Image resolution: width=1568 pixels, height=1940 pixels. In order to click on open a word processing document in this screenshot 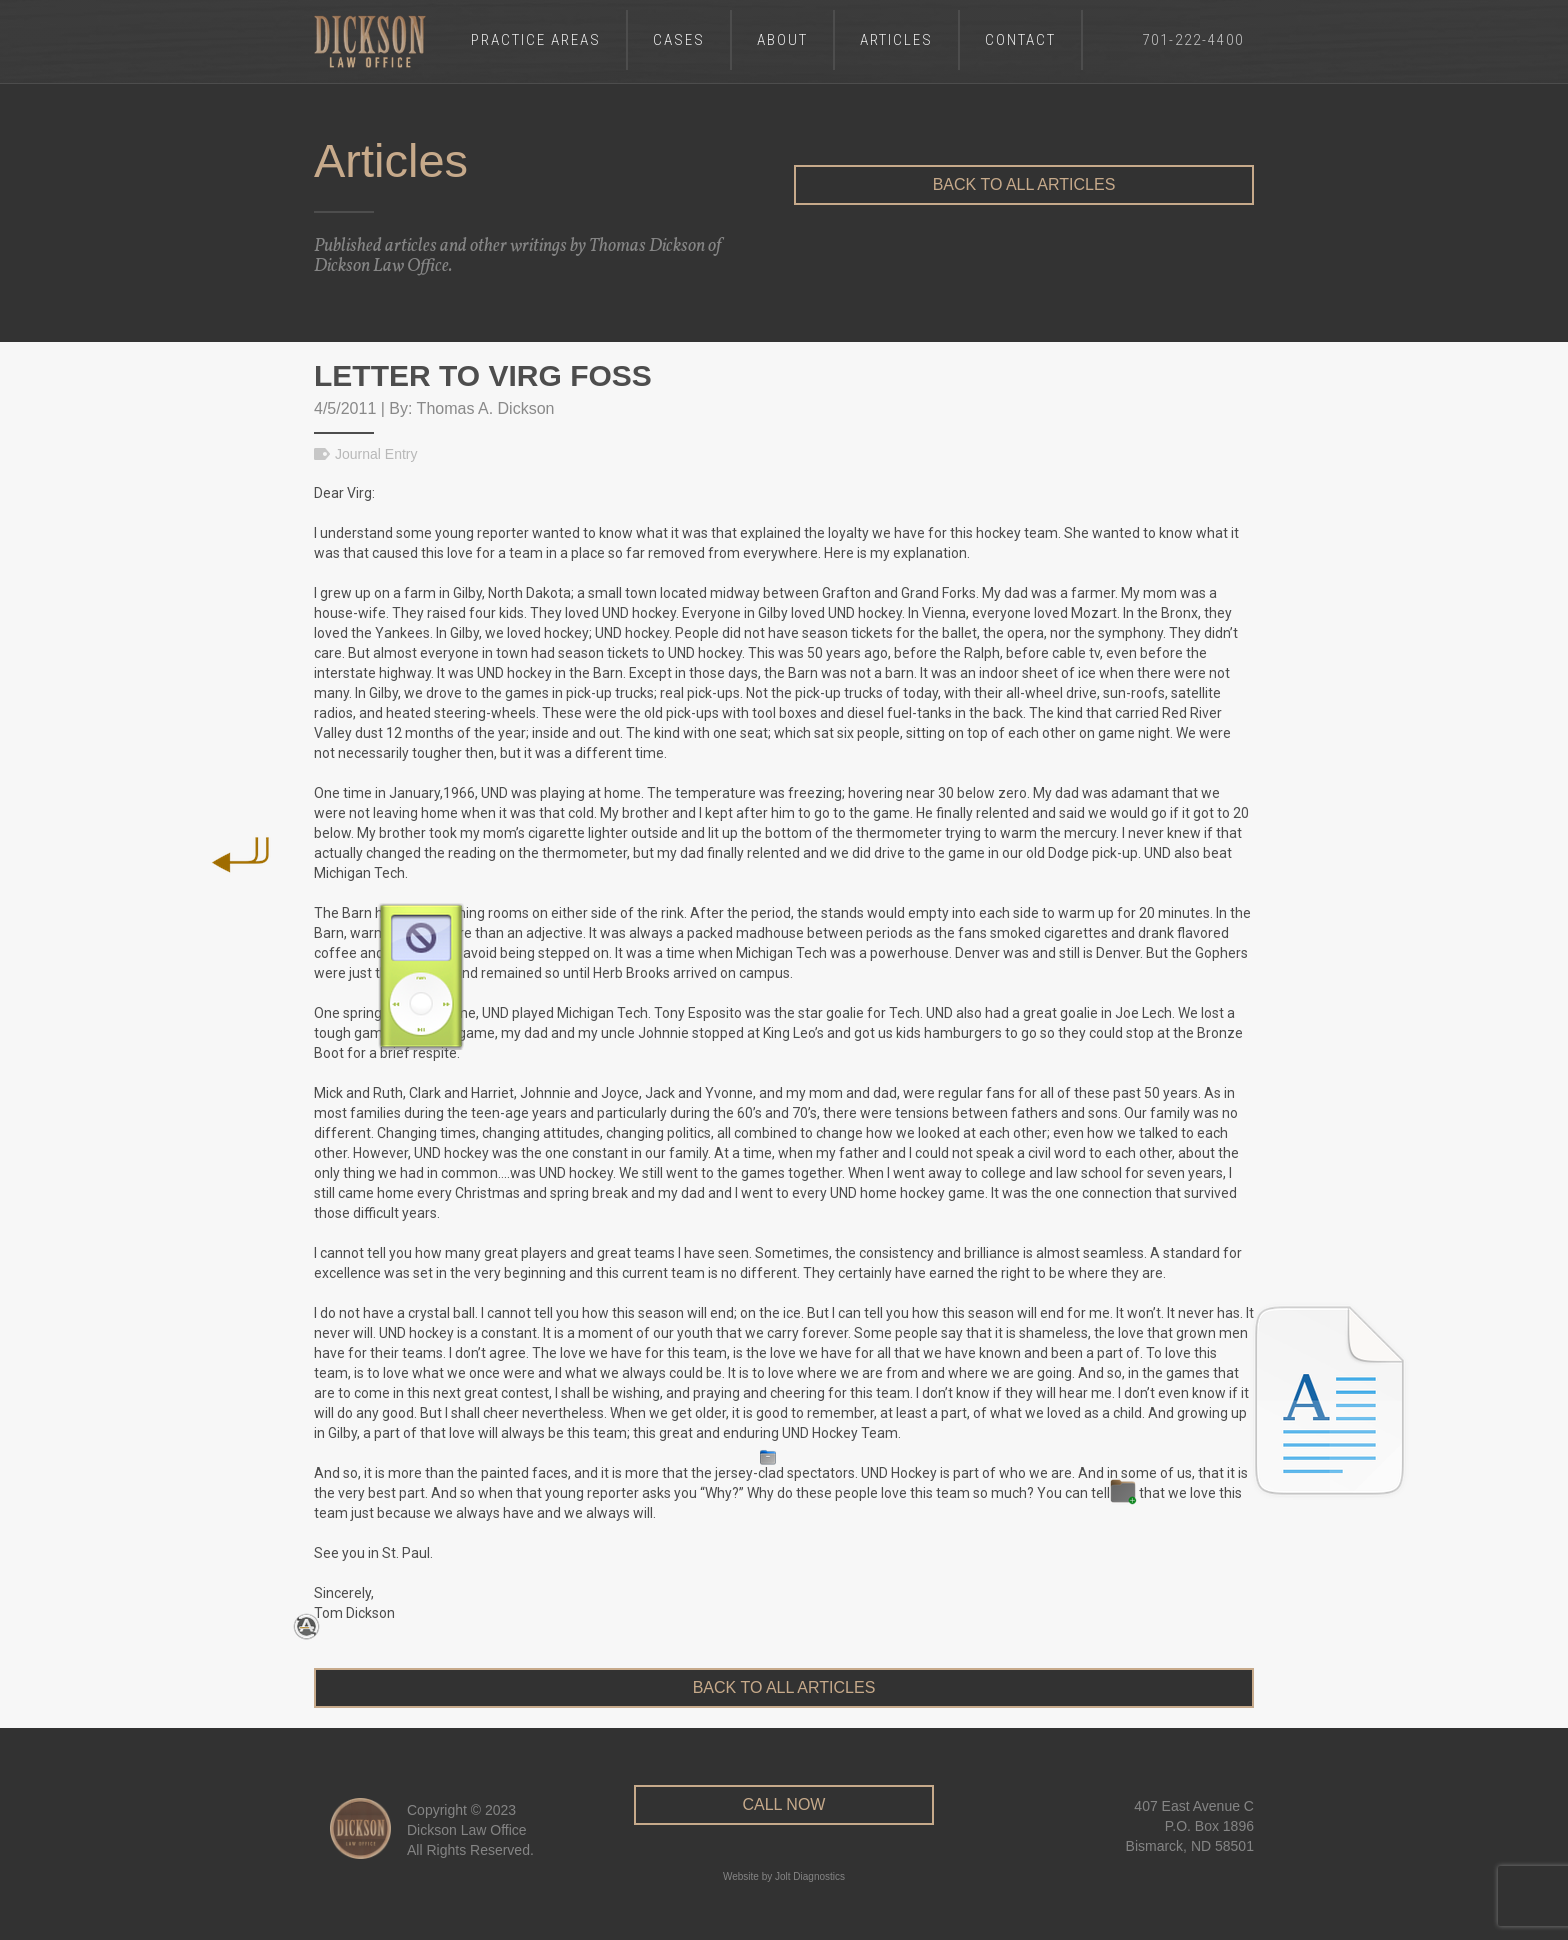, I will do `click(1329, 1400)`.